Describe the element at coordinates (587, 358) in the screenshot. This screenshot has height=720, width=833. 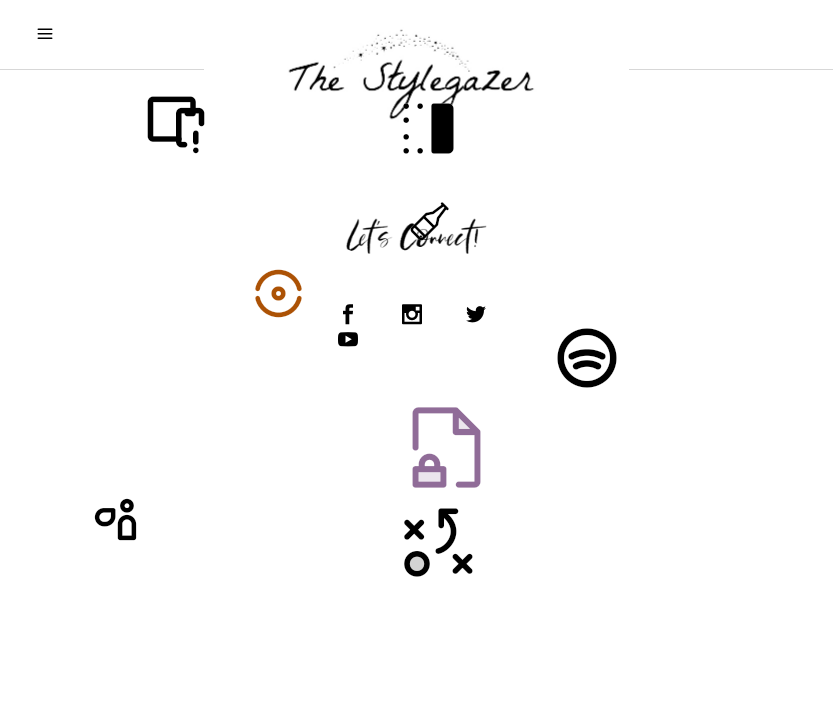
I see `open Spotify` at that location.